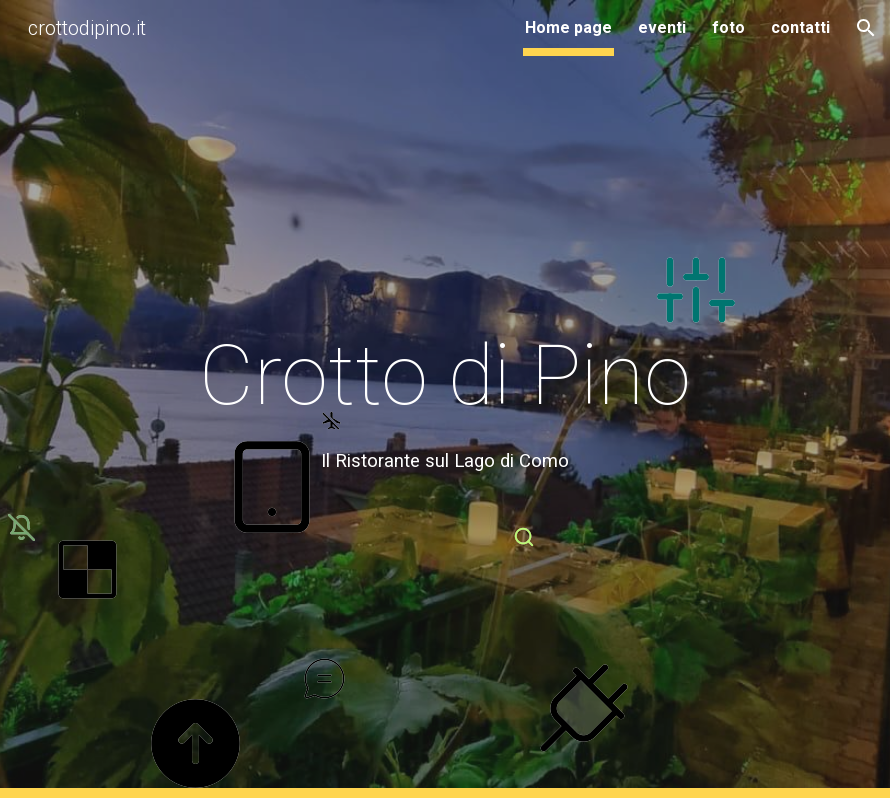  What do you see at coordinates (324, 678) in the screenshot?
I see `open chat or messaging` at bounding box center [324, 678].